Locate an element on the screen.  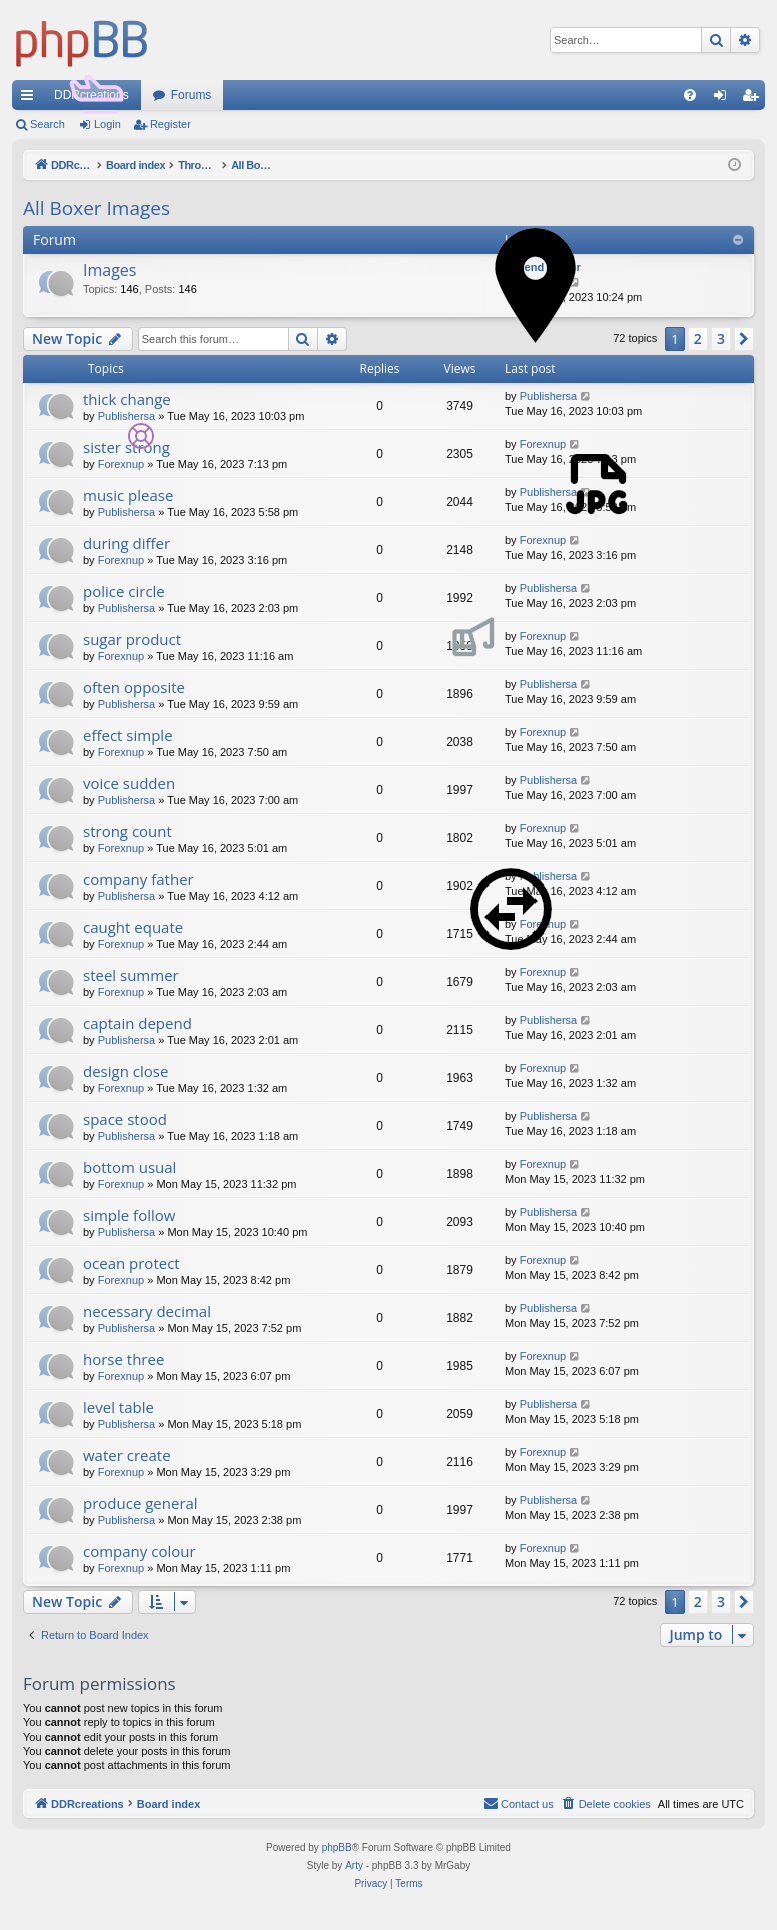
swap or exchange items horizontally is located at coordinates (511, 909).